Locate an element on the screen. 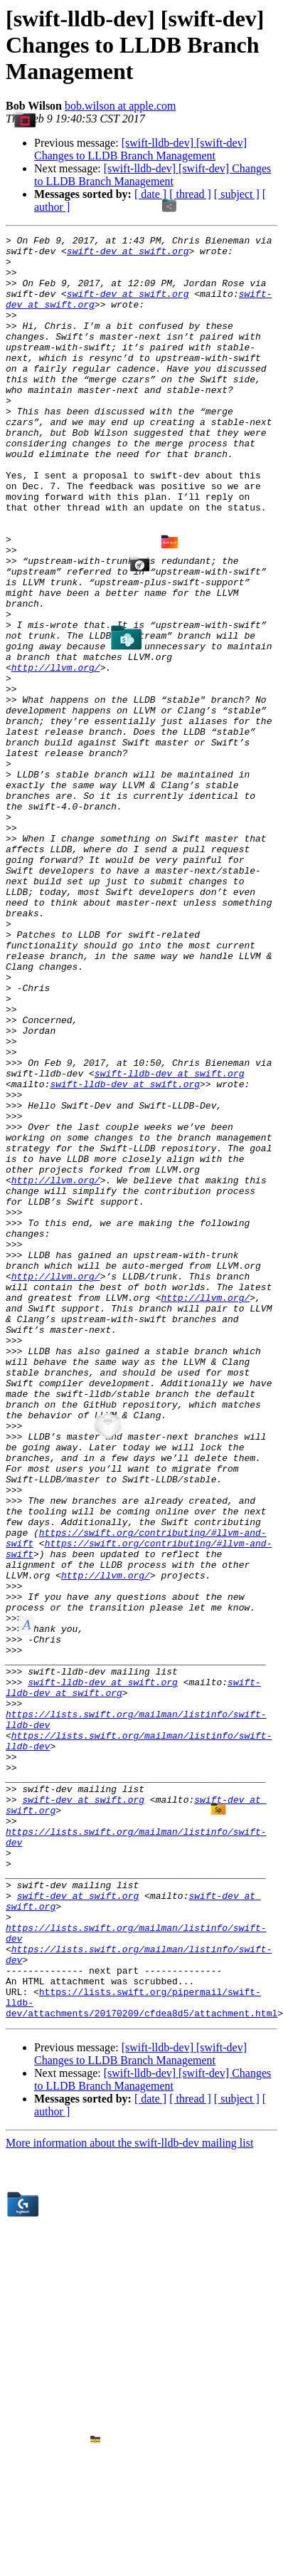 Image resolution: width=283 pixels, height=2576 pixels. open symfony project folder is located at coordinates (139, 564).